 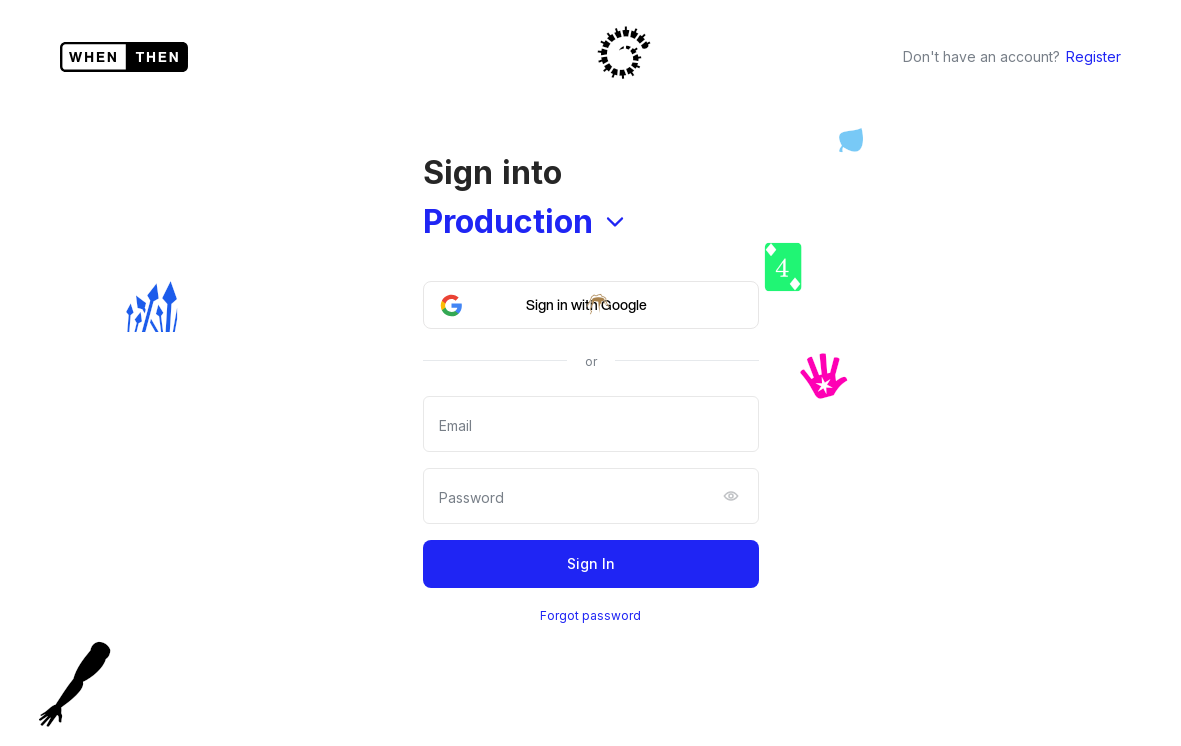 I want to click on select arm or upper limb in character customization, so click(x=74, y=684).